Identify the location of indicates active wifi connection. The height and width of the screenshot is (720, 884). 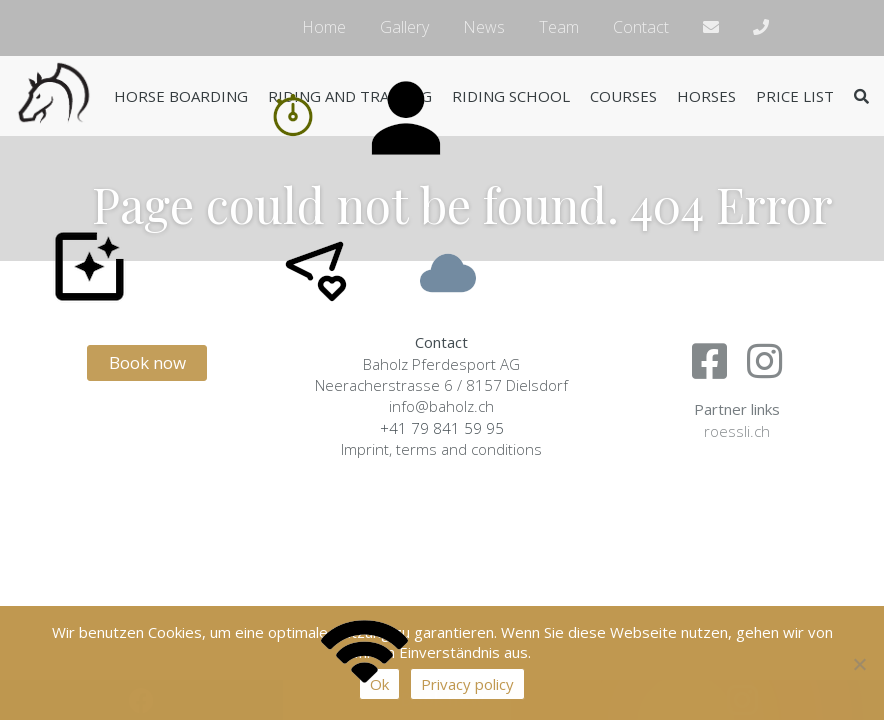
(364, 651).